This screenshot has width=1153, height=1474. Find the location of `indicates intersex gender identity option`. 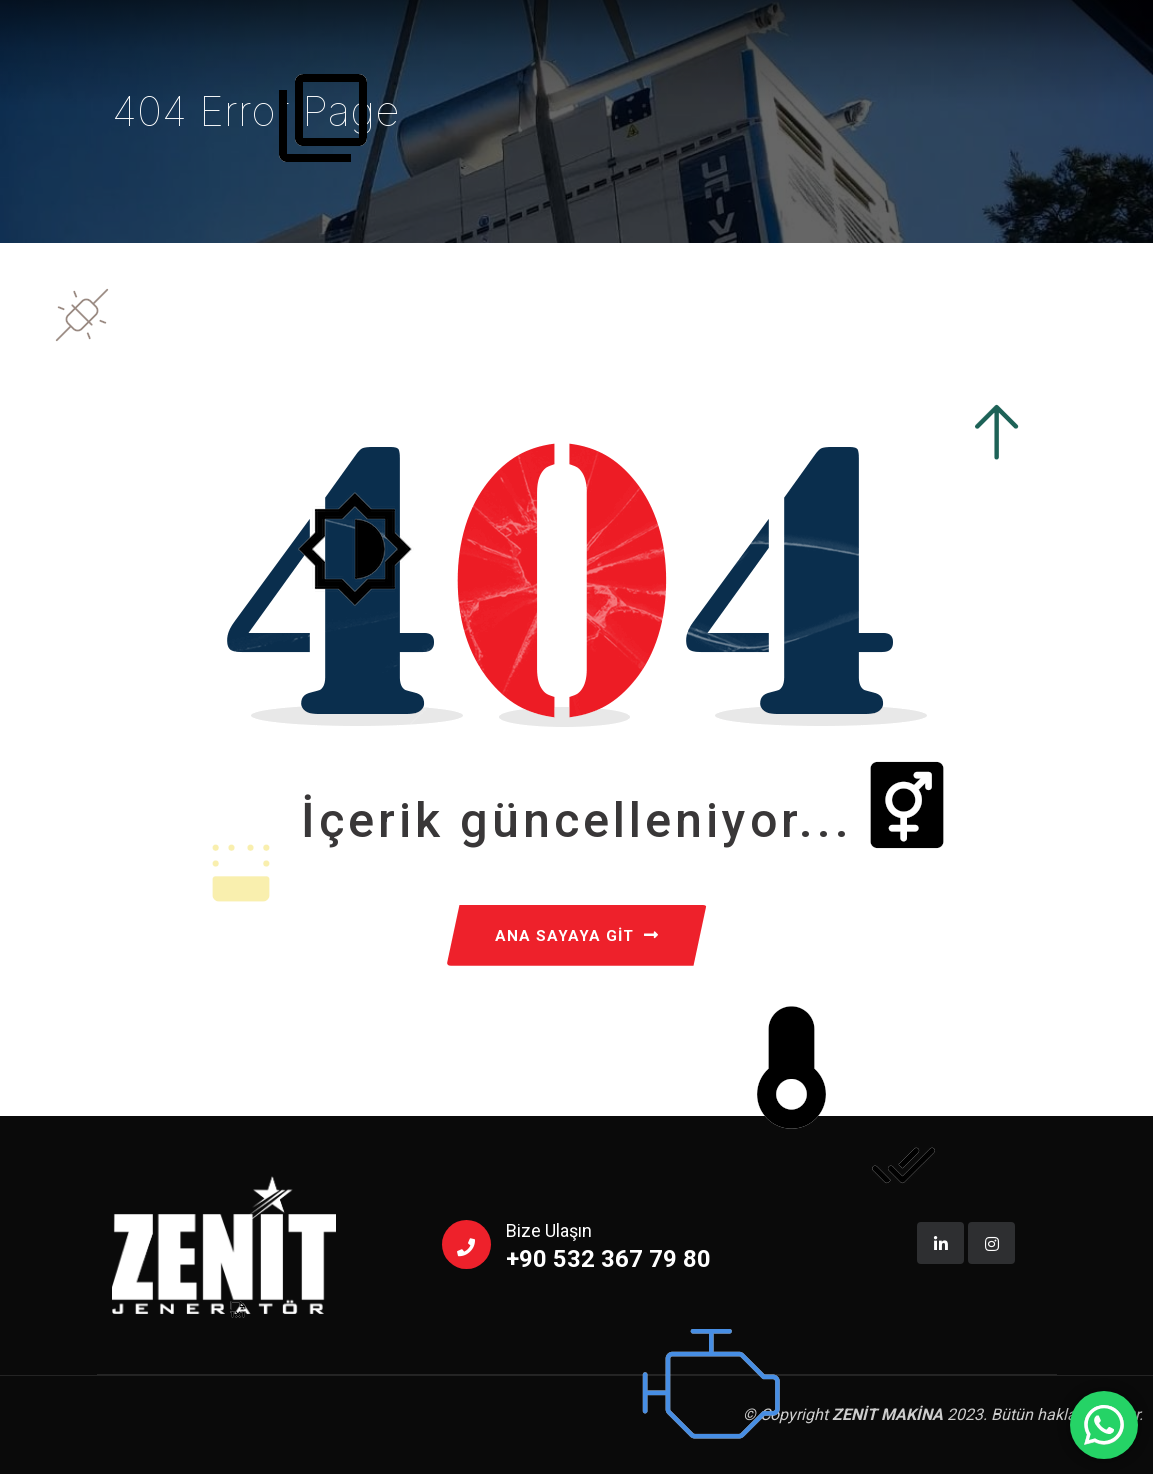

indicates intersex gender identity option is located at coordinates (907, 805).